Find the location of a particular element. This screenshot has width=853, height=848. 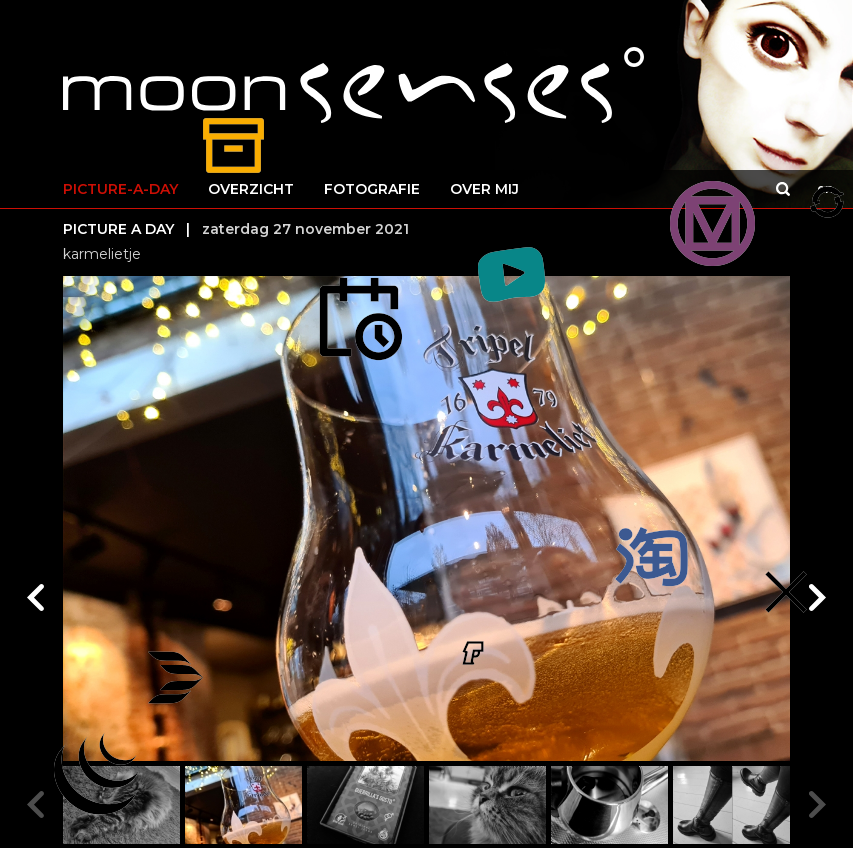

archive this item is located at coordinates (233, 145).